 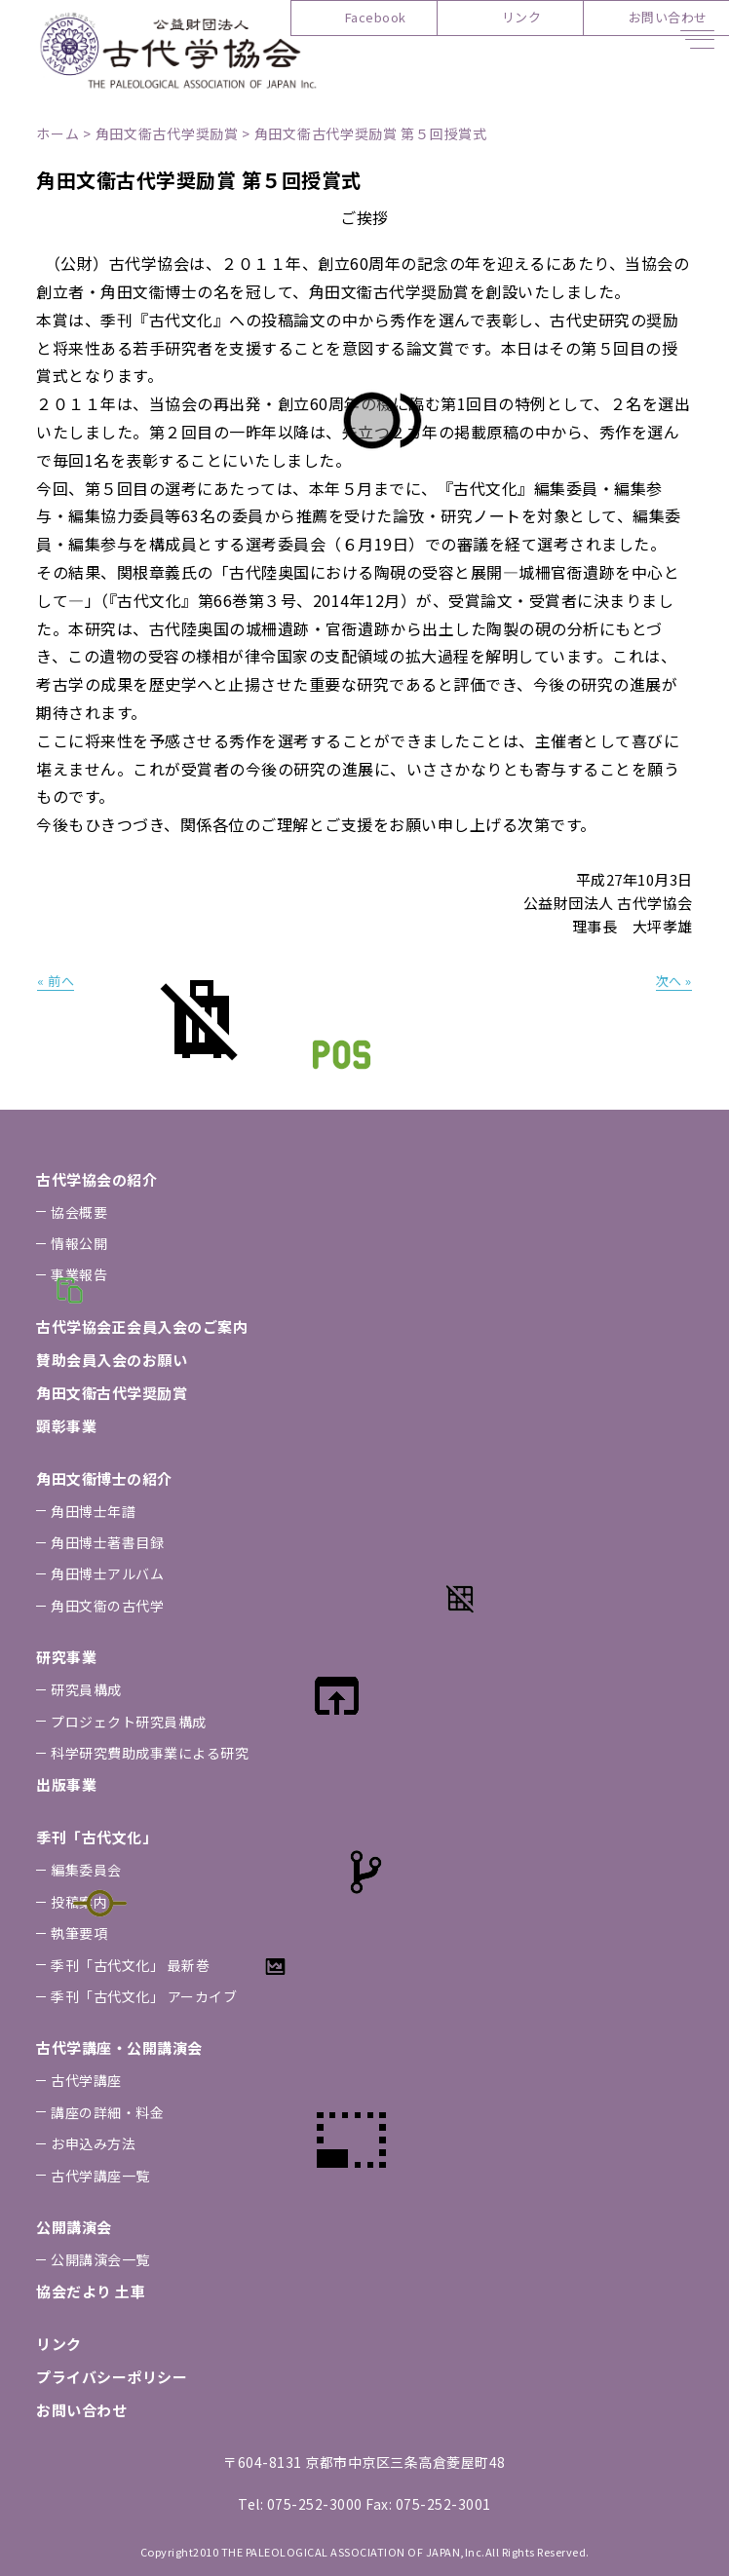 I want to click on indicates active recording or live broadcast, so click(x=382, y=420).